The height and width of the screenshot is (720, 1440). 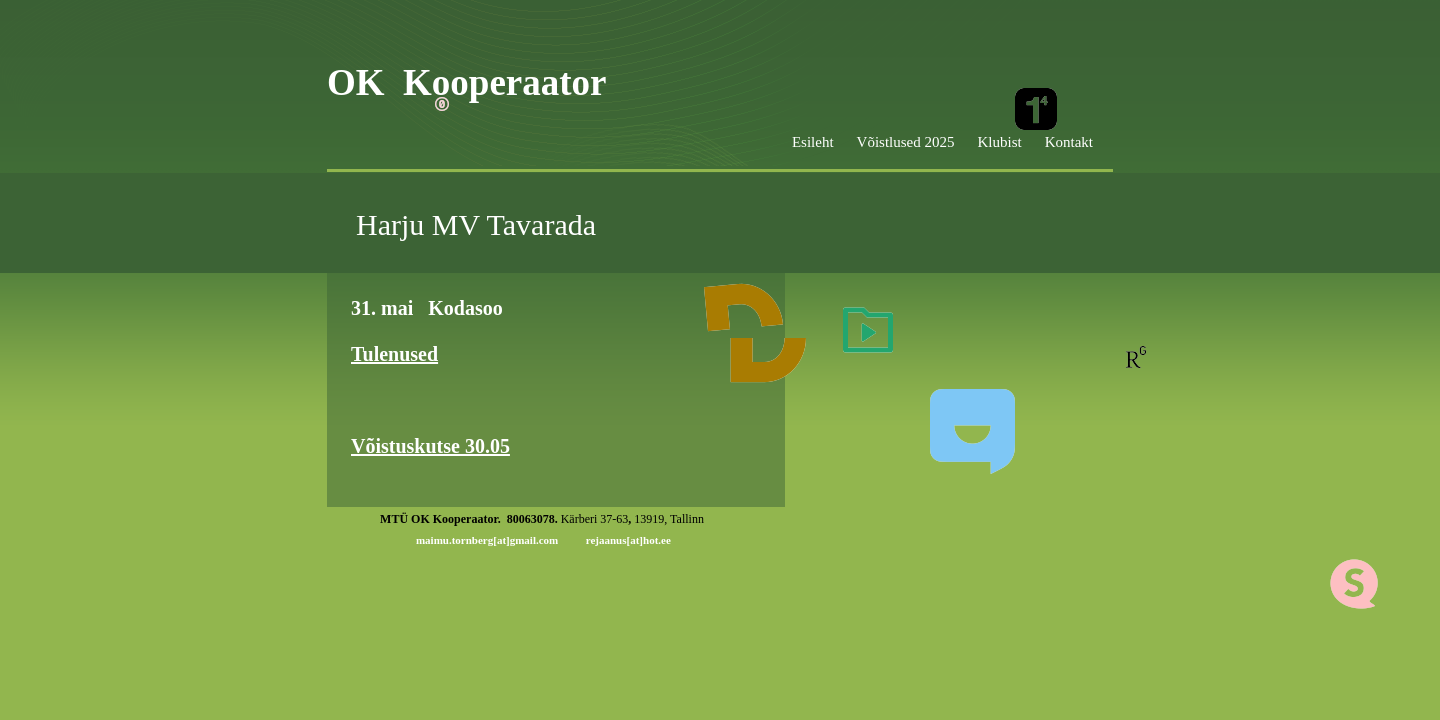 I want to click on creative commons zero (CC0) public domain license, so click(x=442, y=104).